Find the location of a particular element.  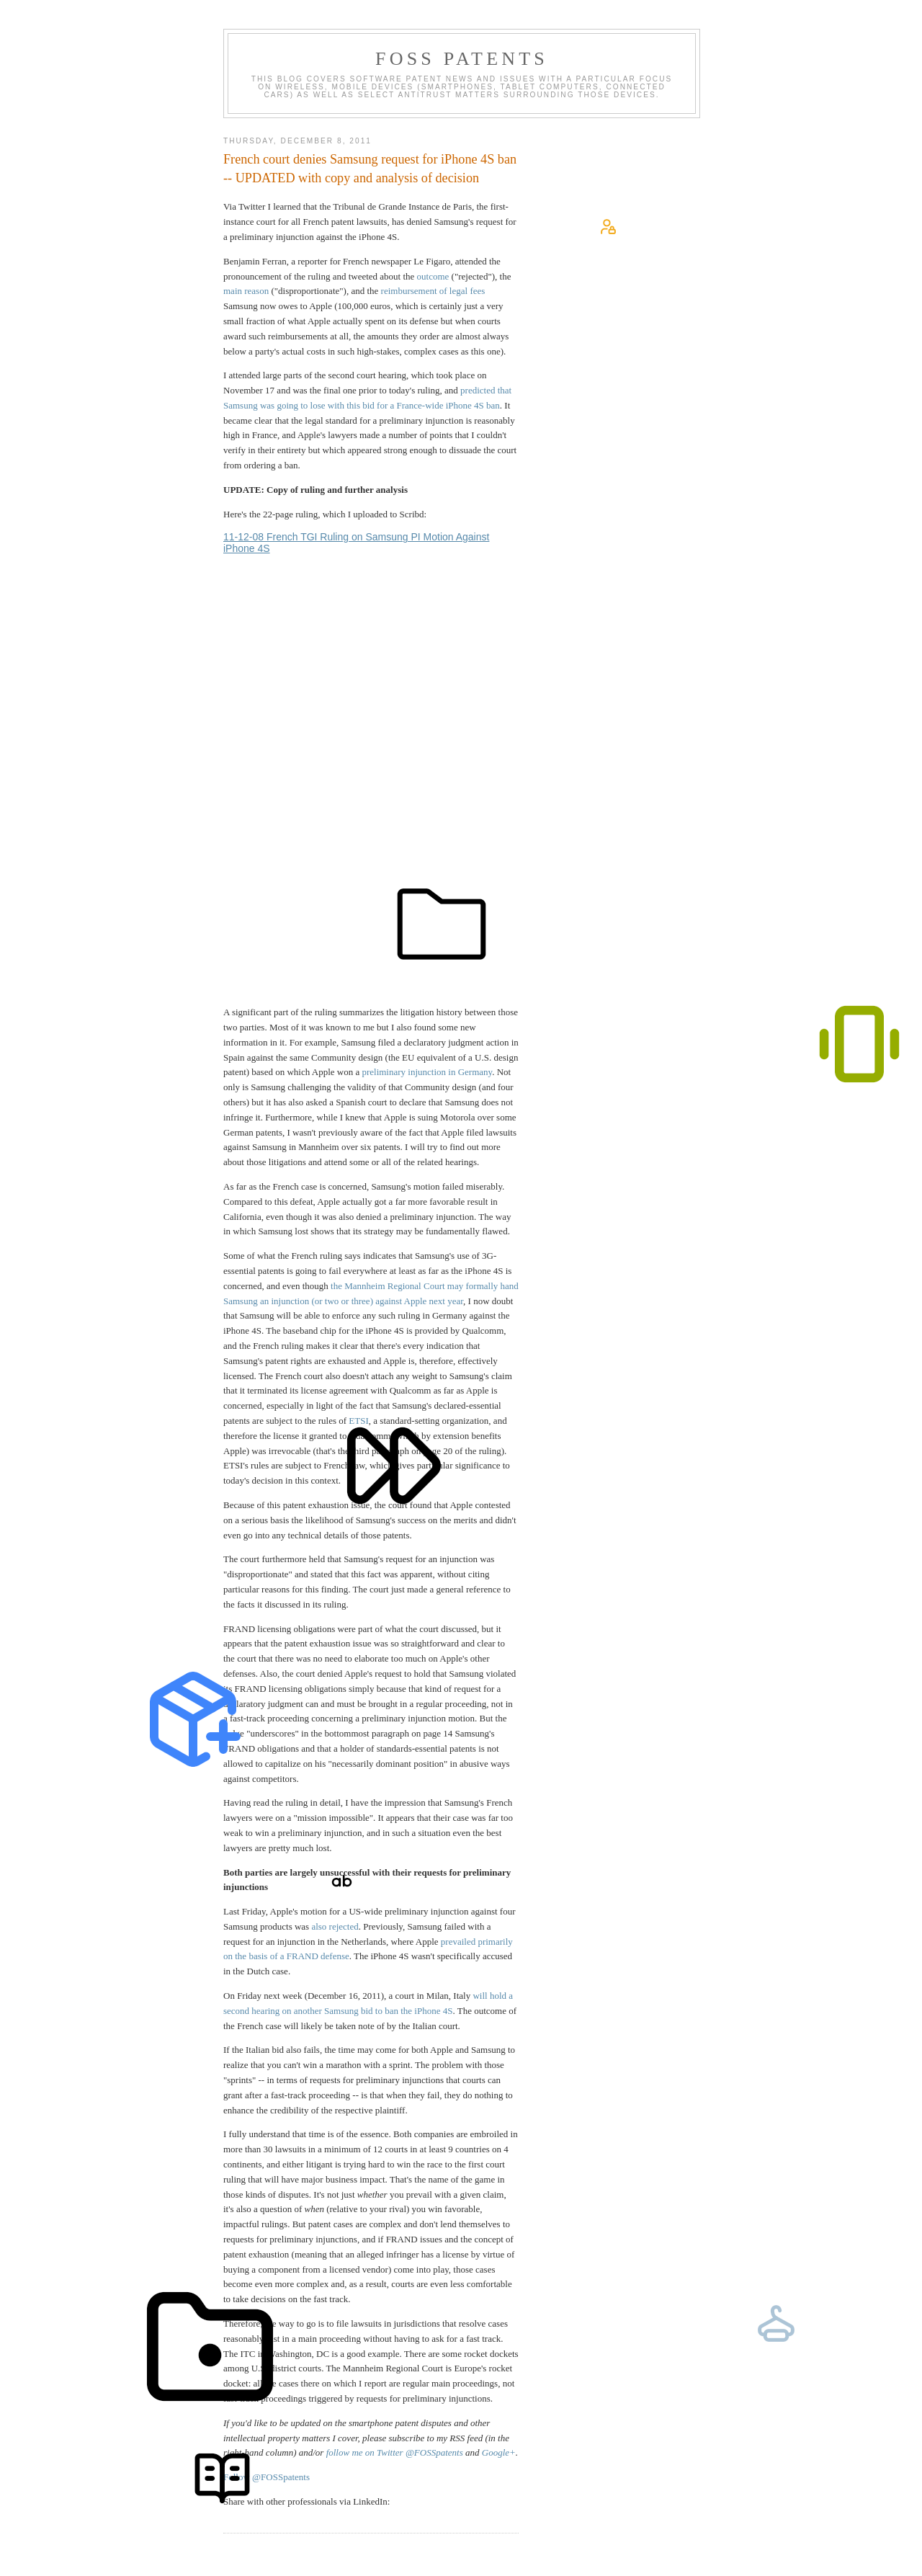

skip forward in media playback is located at coordinates (394, 1466).